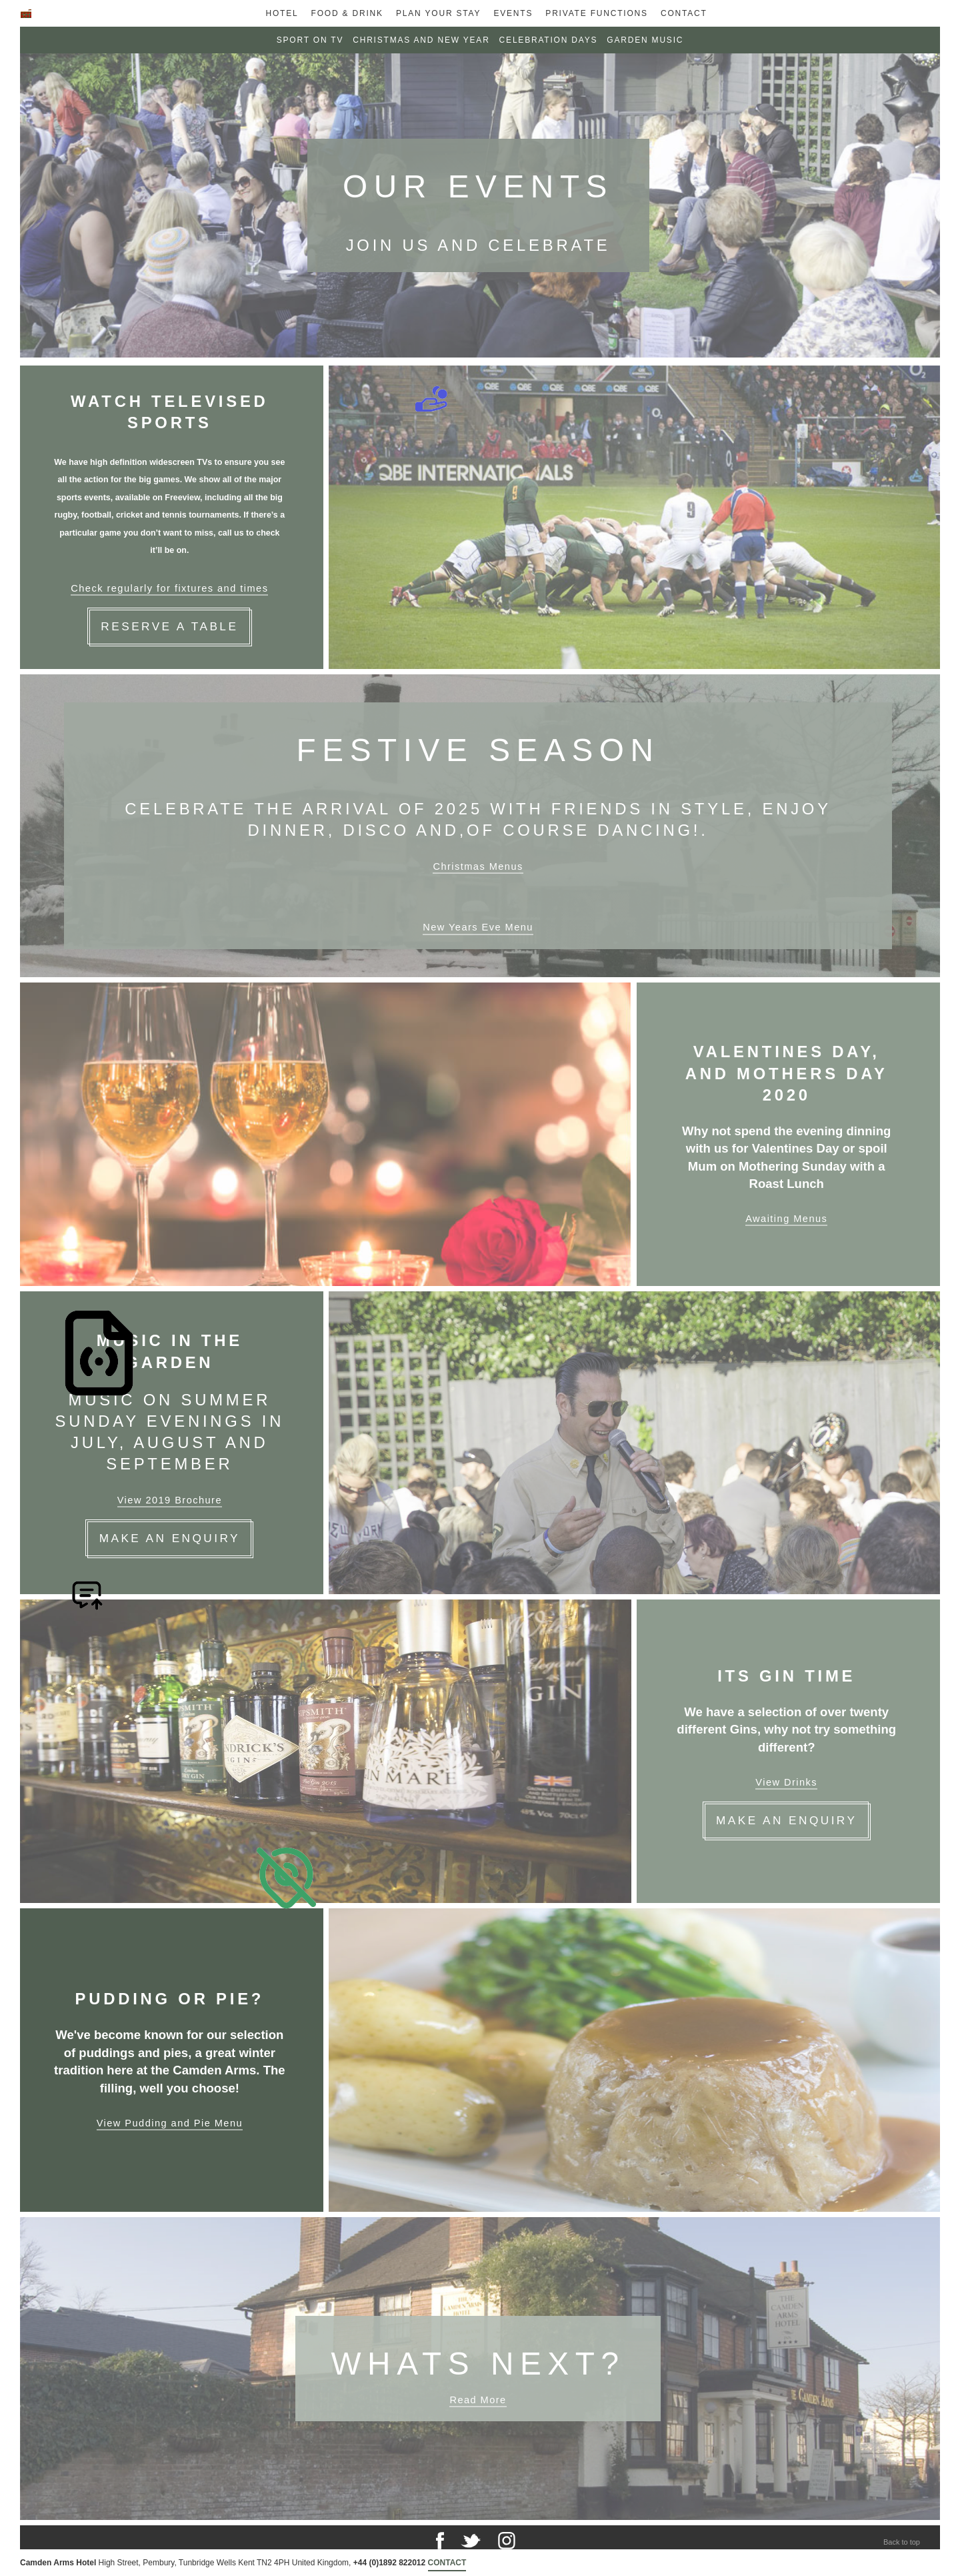  I want to click on make a payment or donation, so click(432, 400).